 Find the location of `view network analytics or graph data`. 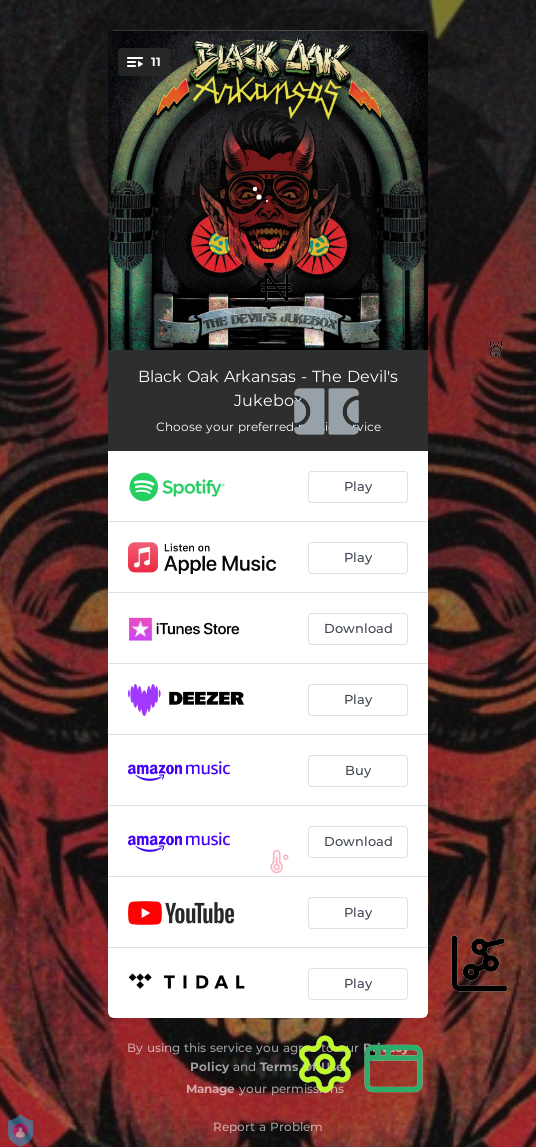

view network analytics or graph data is located at coordinates (479, 963).